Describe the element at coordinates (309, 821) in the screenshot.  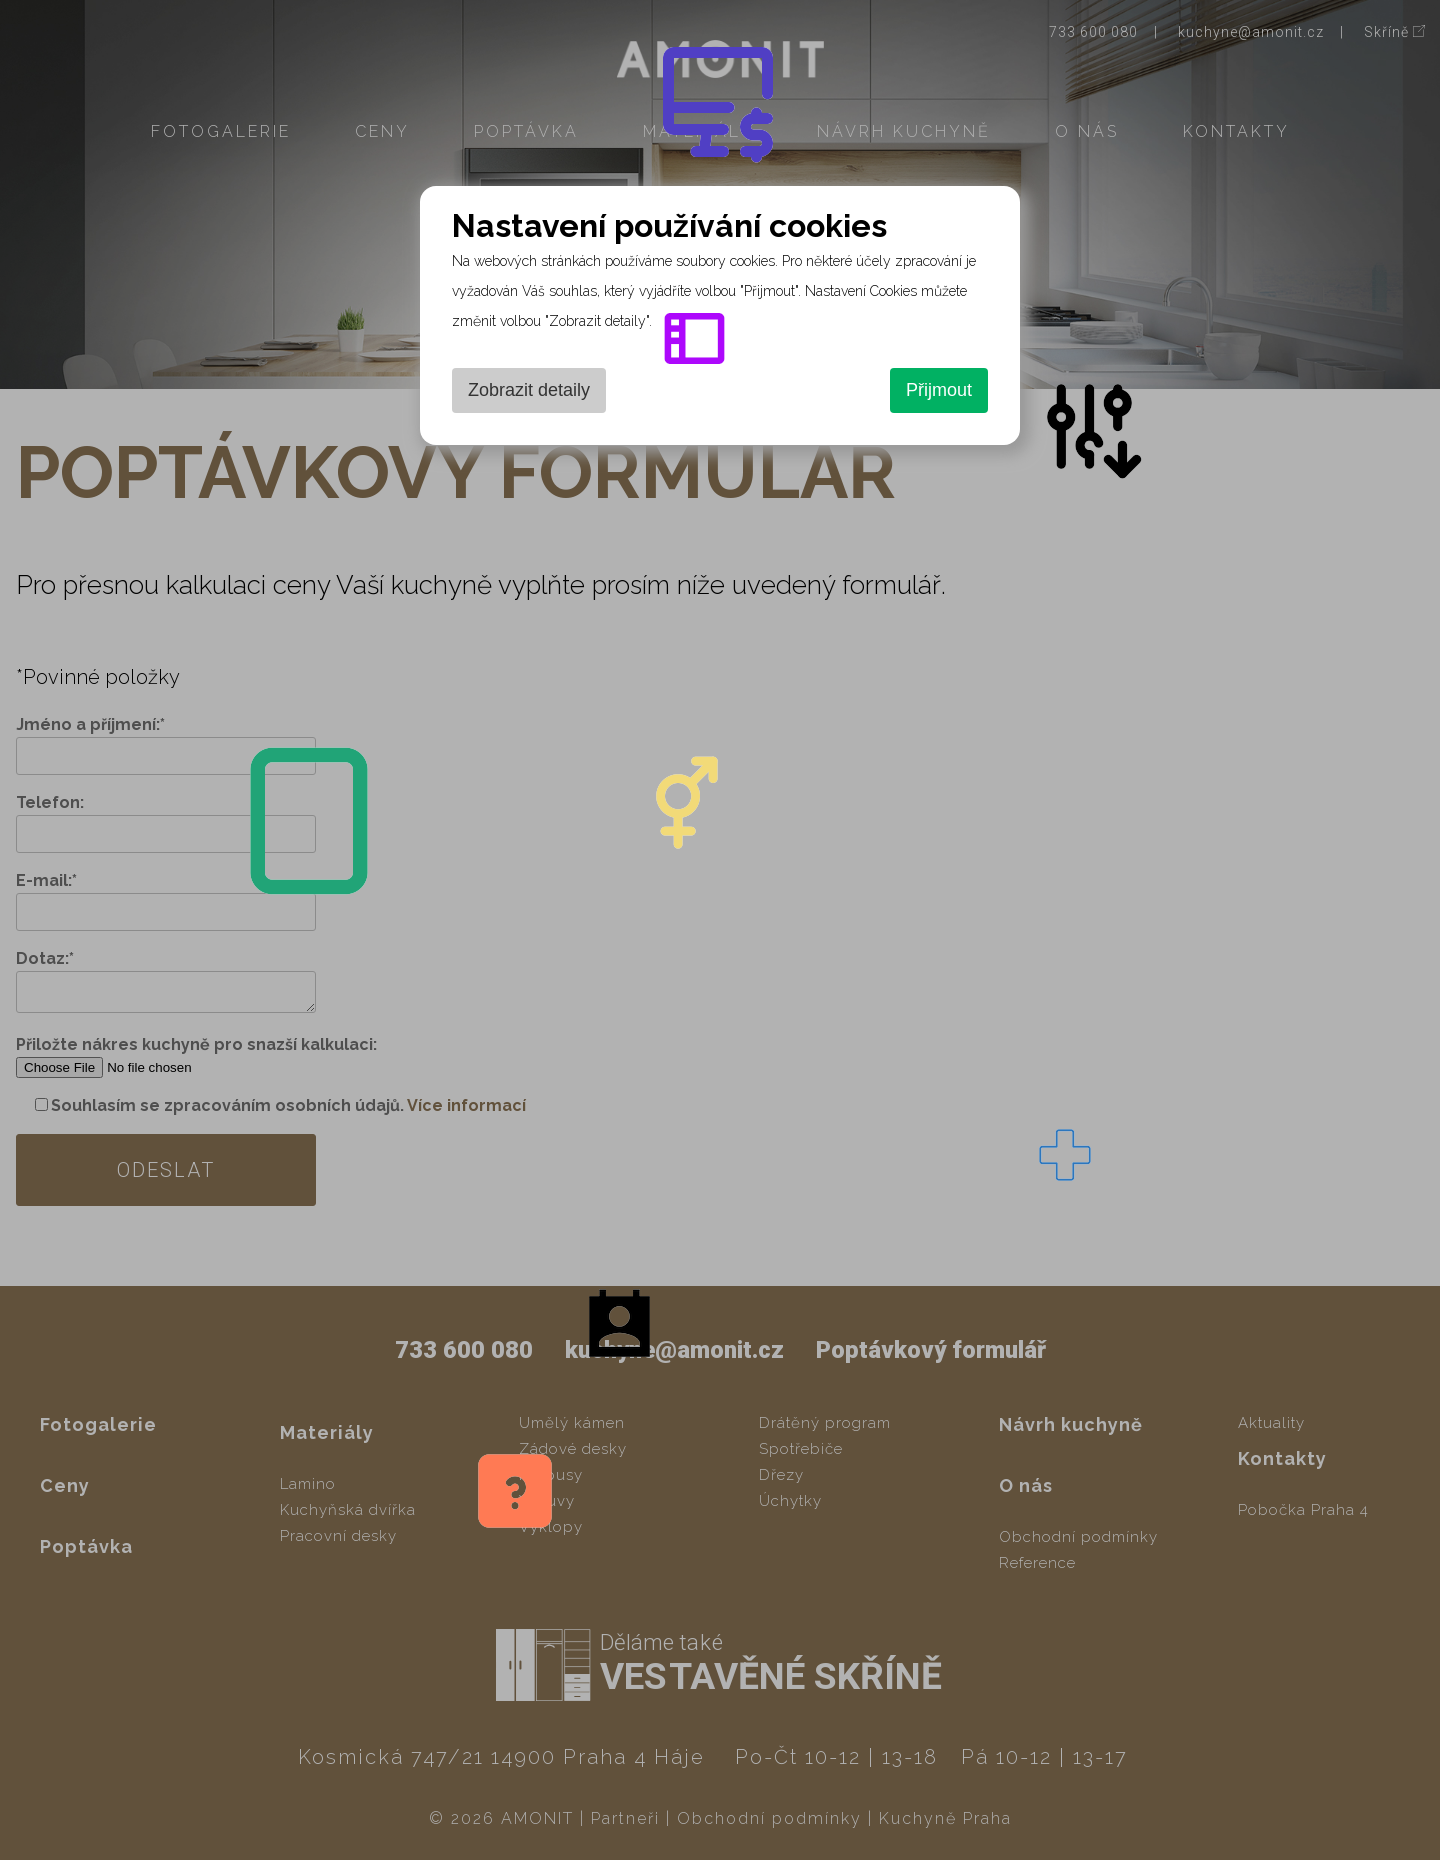
I see `represents a vertical card or panel layout` at that location.